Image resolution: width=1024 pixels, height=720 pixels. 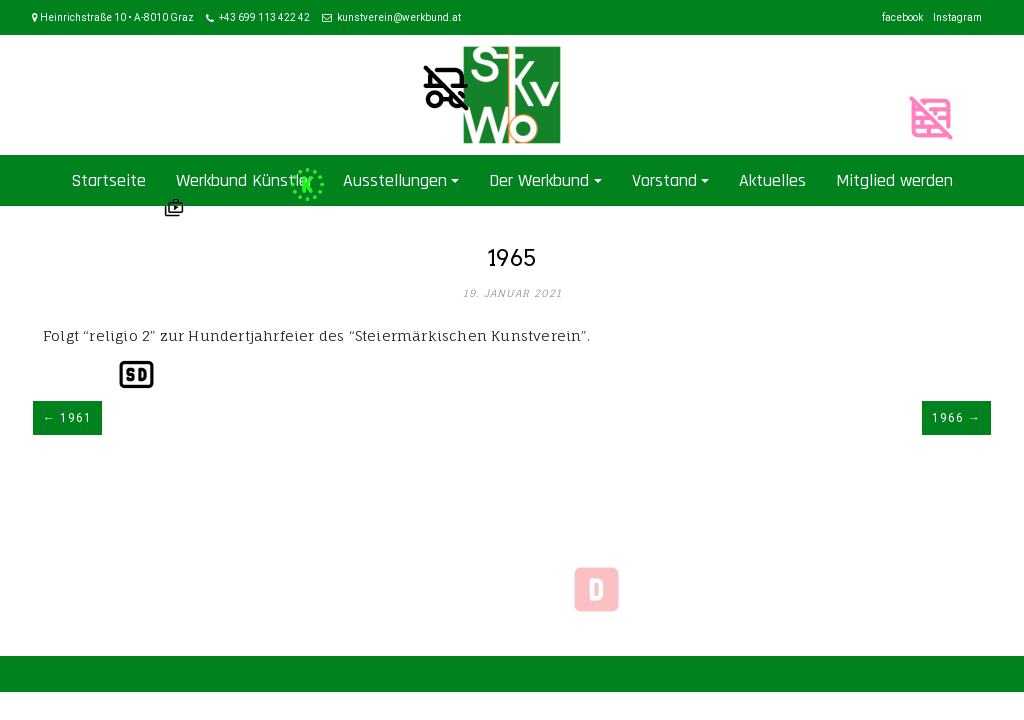 I want to click on disable wall or barrier feature, so click(x=931, y=118).